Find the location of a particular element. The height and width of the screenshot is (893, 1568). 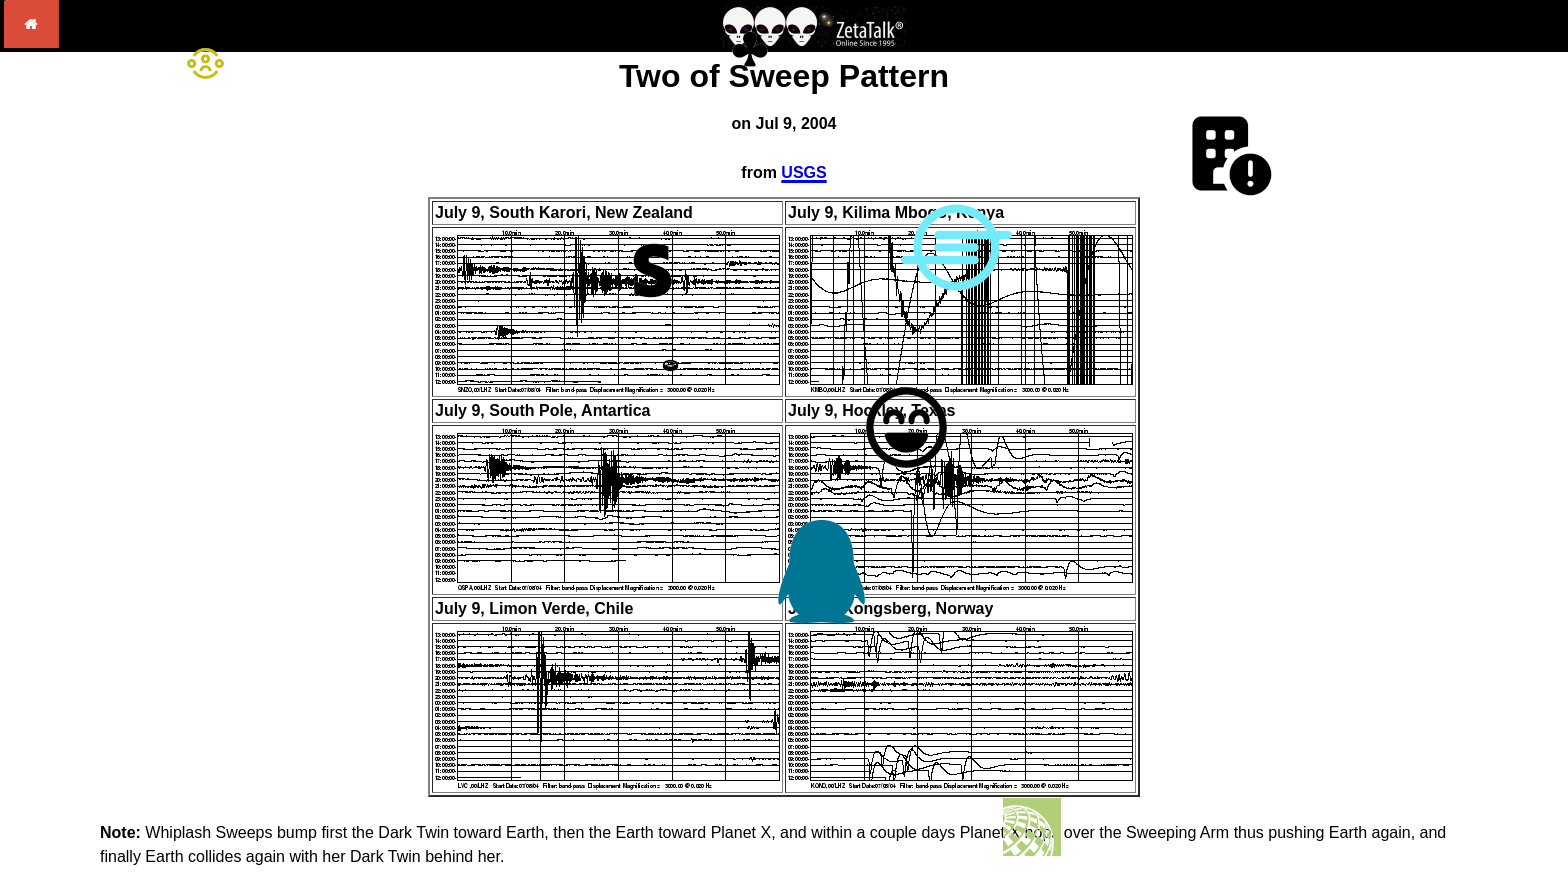

react with a laughing emoji is located at coordinates (906, 427).